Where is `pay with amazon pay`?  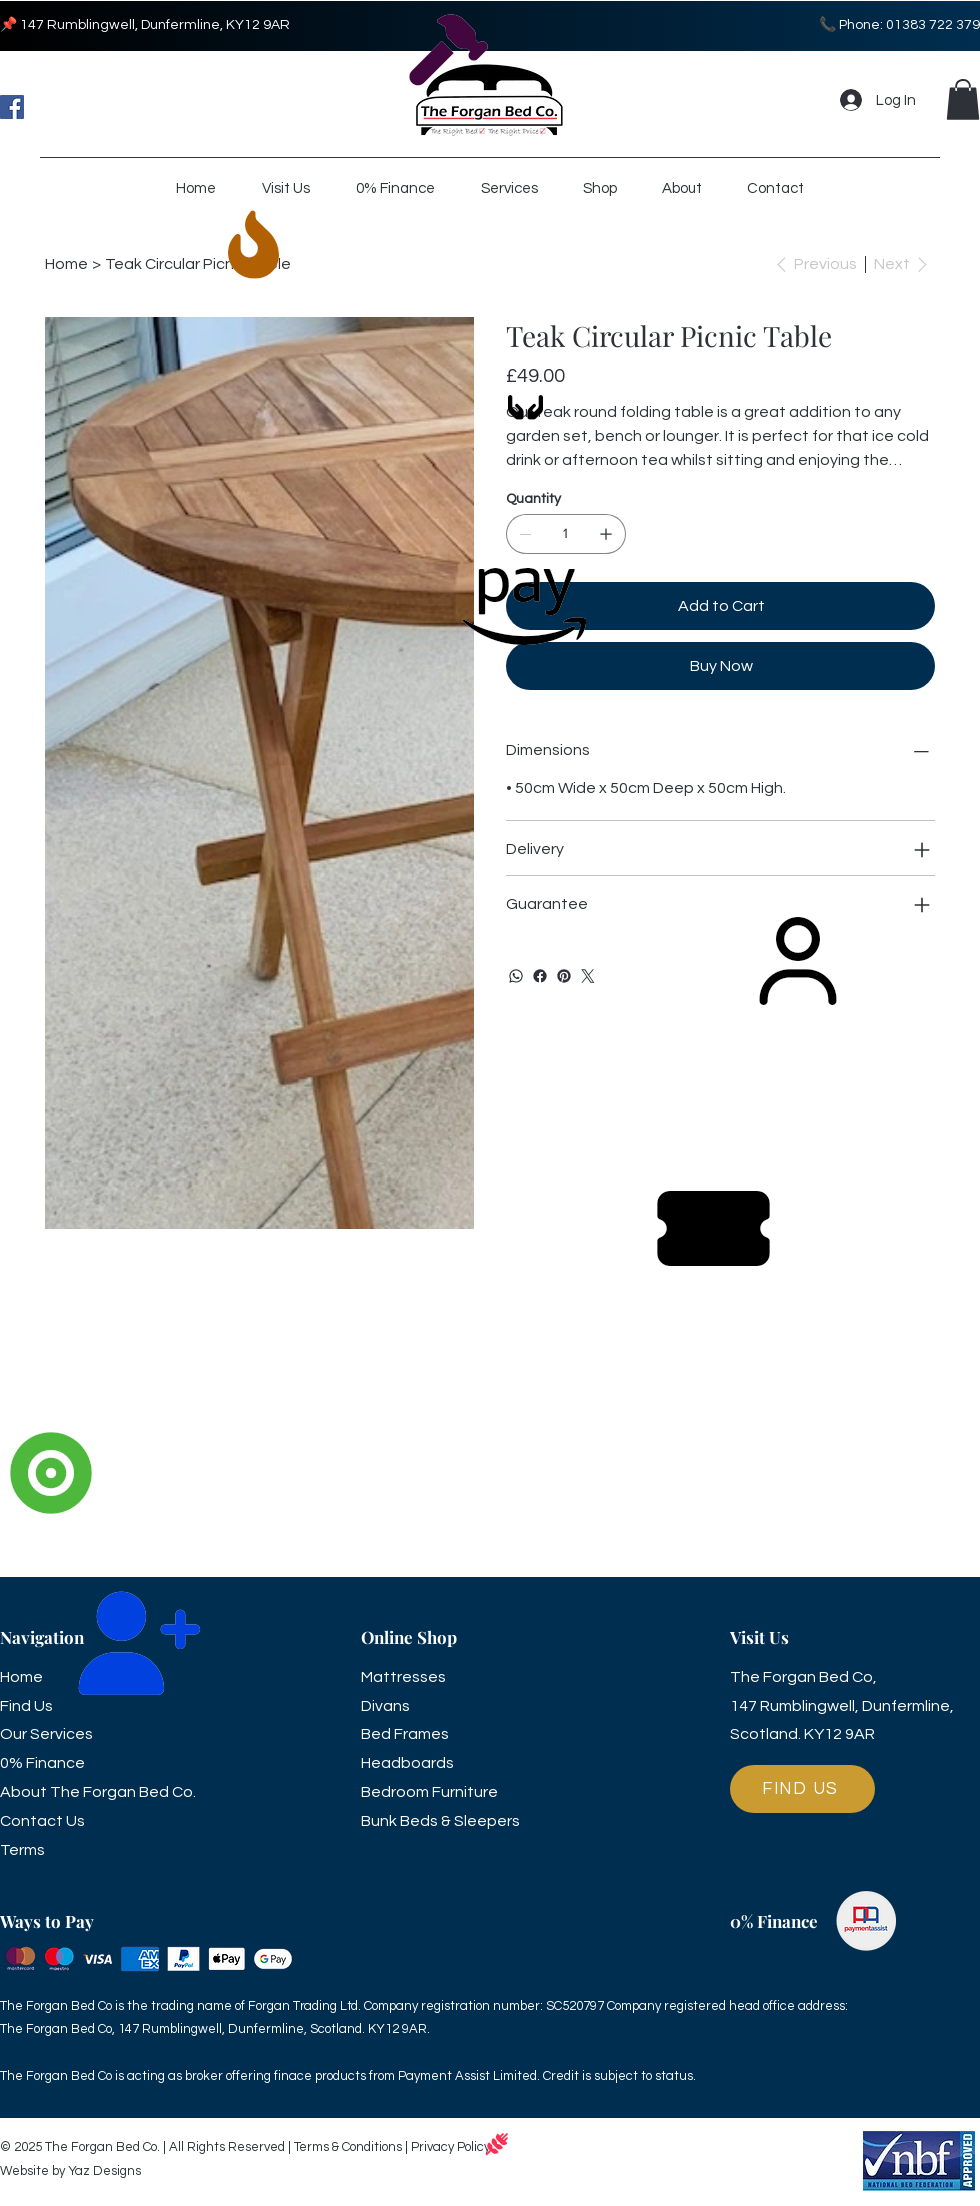
pay with amazon pay is located at coordinates (524, 606).